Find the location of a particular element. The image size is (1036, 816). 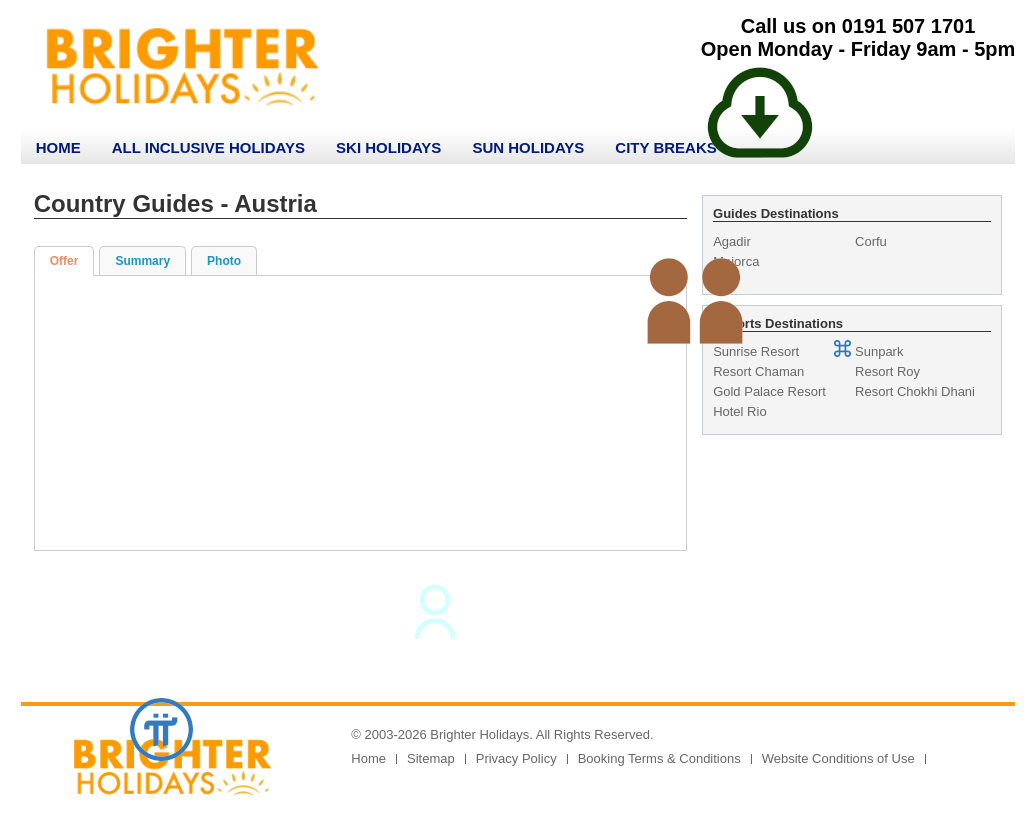

view your profile is located at coordinates (435, 613).